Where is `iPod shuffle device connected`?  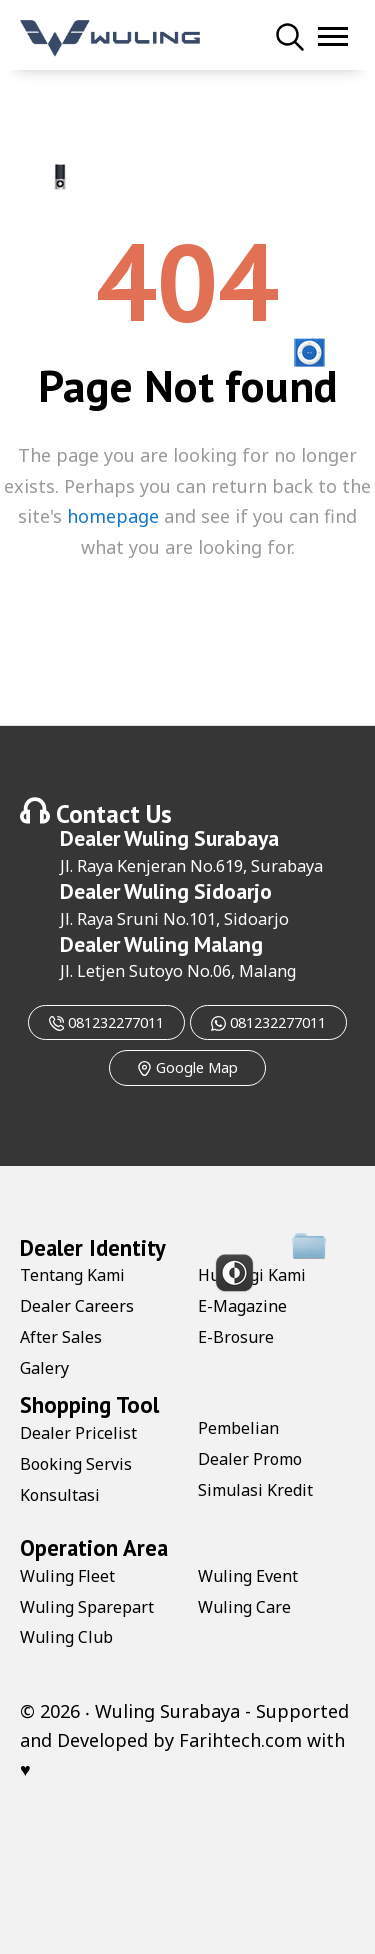 iPod shuffle device connected is located at coordinates (309, 352).